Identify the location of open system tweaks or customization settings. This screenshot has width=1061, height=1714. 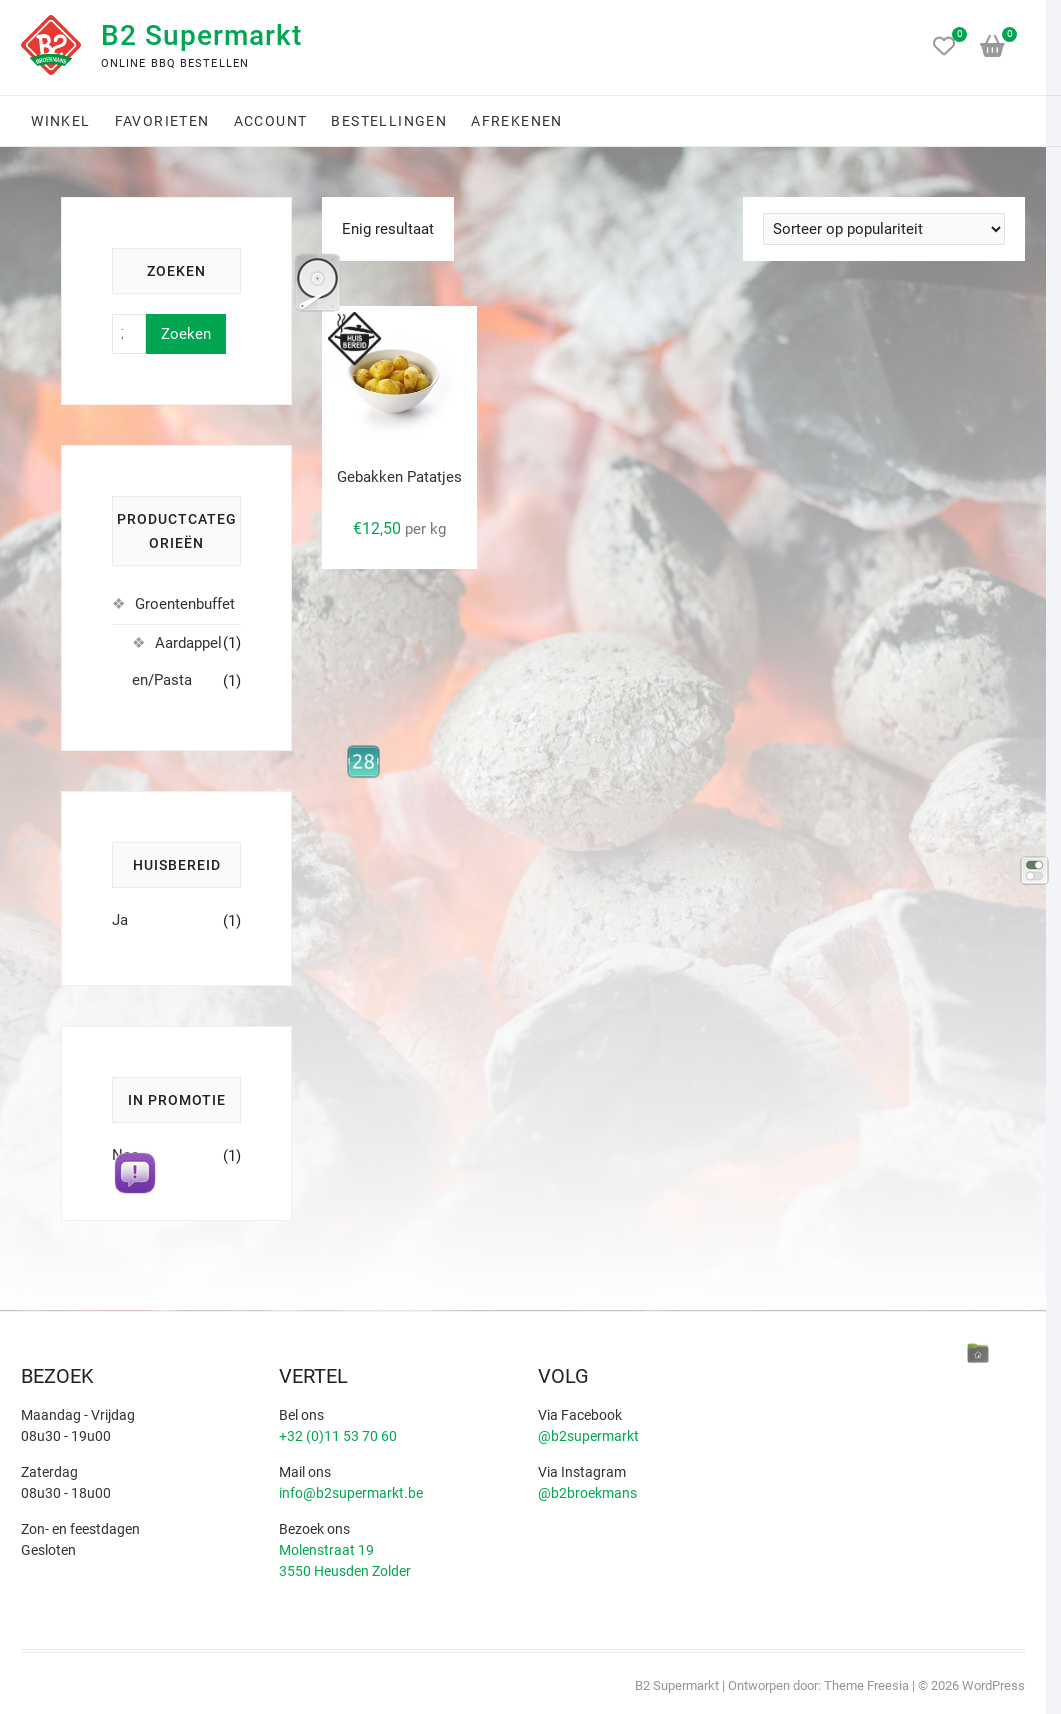
(1034, 870).